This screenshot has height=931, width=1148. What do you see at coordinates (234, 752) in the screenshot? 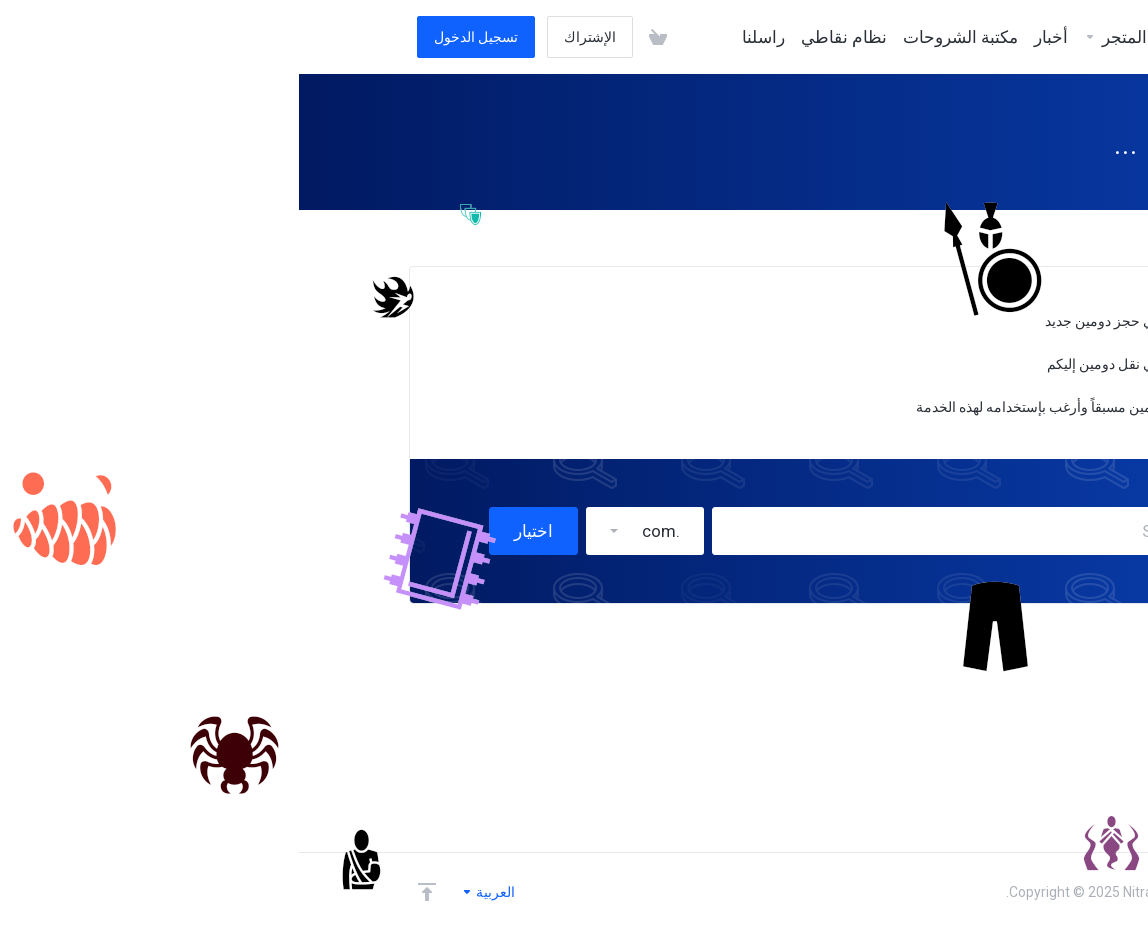
I see `indicates pest or bug-related content` at bounding box center [234, 752].